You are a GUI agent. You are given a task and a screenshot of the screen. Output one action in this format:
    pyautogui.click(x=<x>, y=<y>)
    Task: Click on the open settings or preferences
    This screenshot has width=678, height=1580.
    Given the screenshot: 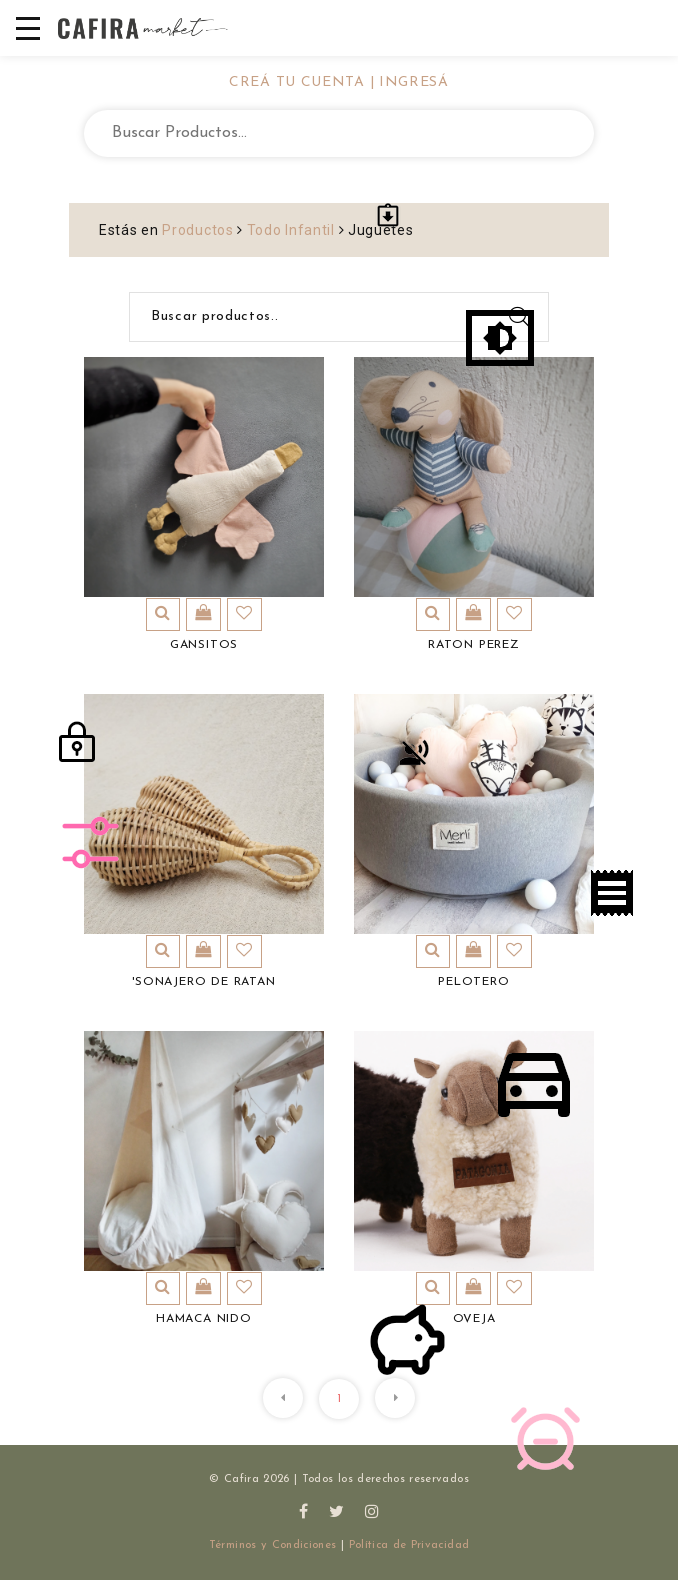 What is the action you would take?
    pyautogui.click(x=90, y=842)
    